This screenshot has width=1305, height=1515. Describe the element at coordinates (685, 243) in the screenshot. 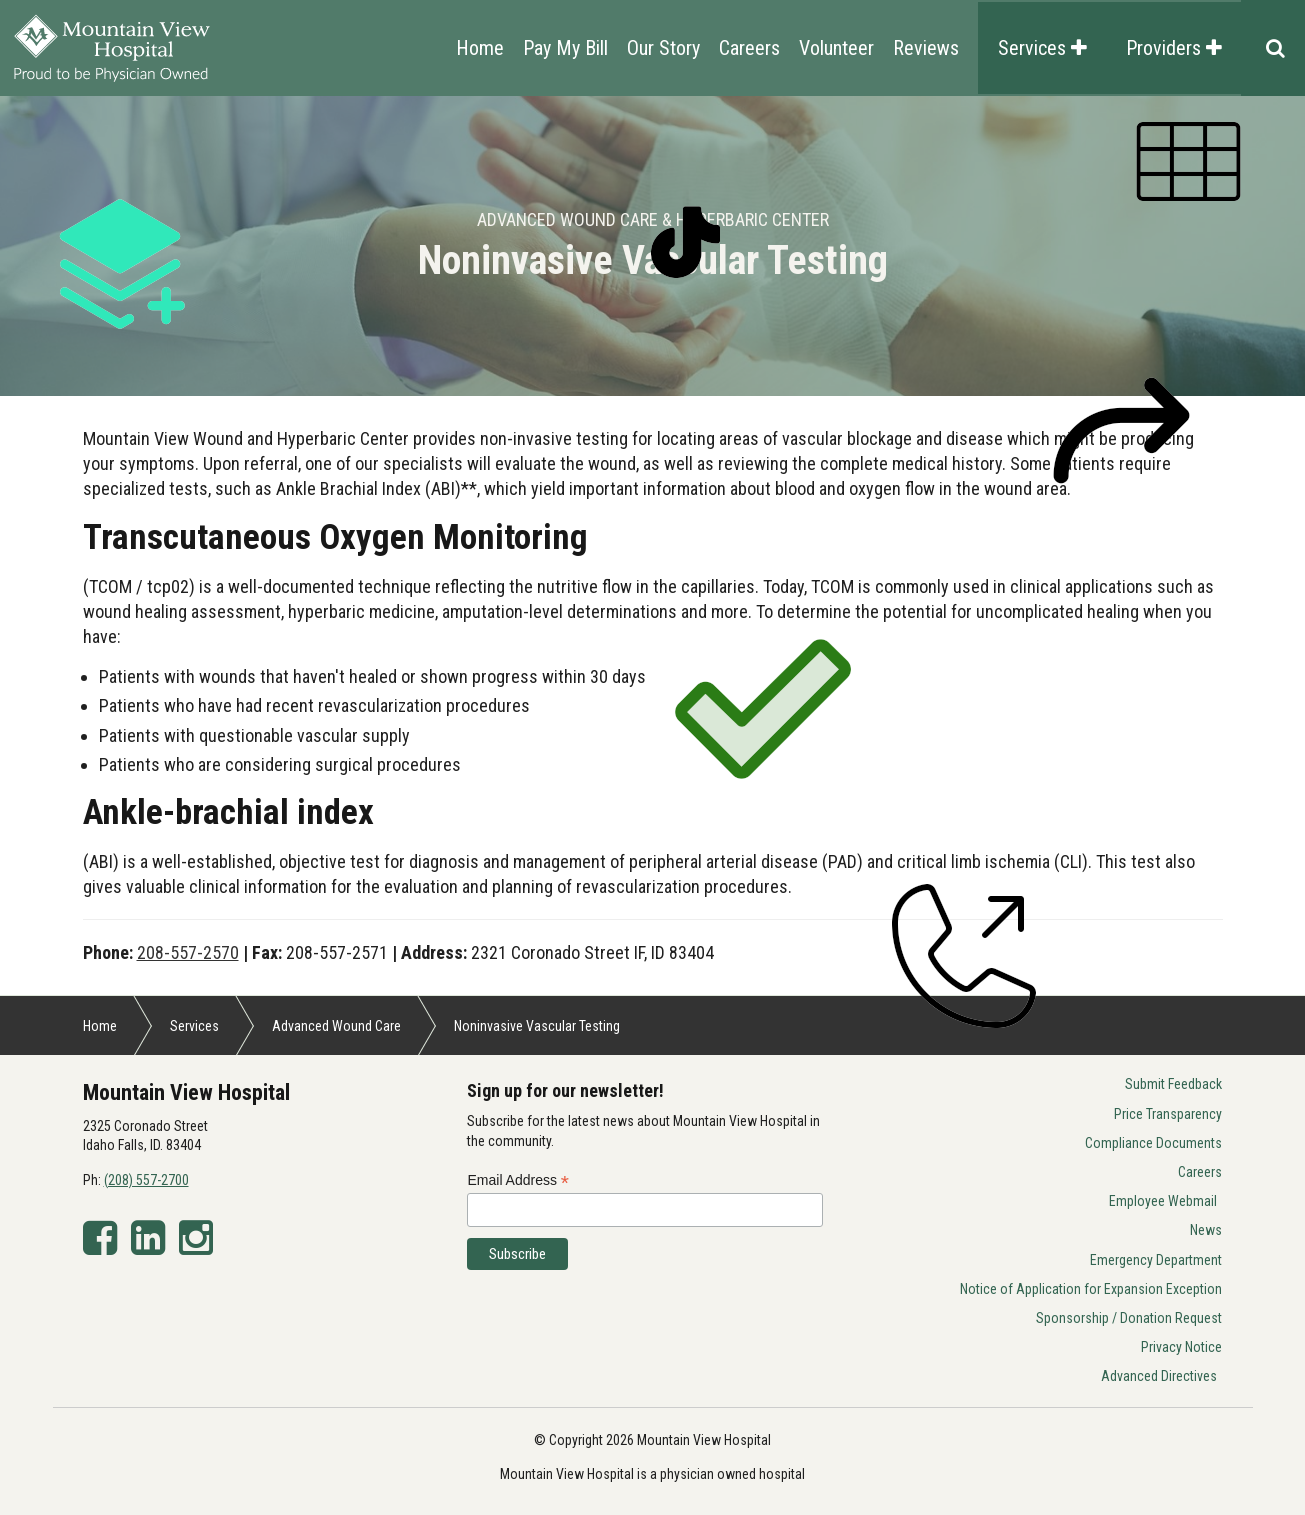

I see `open the TikTok app` at that location.